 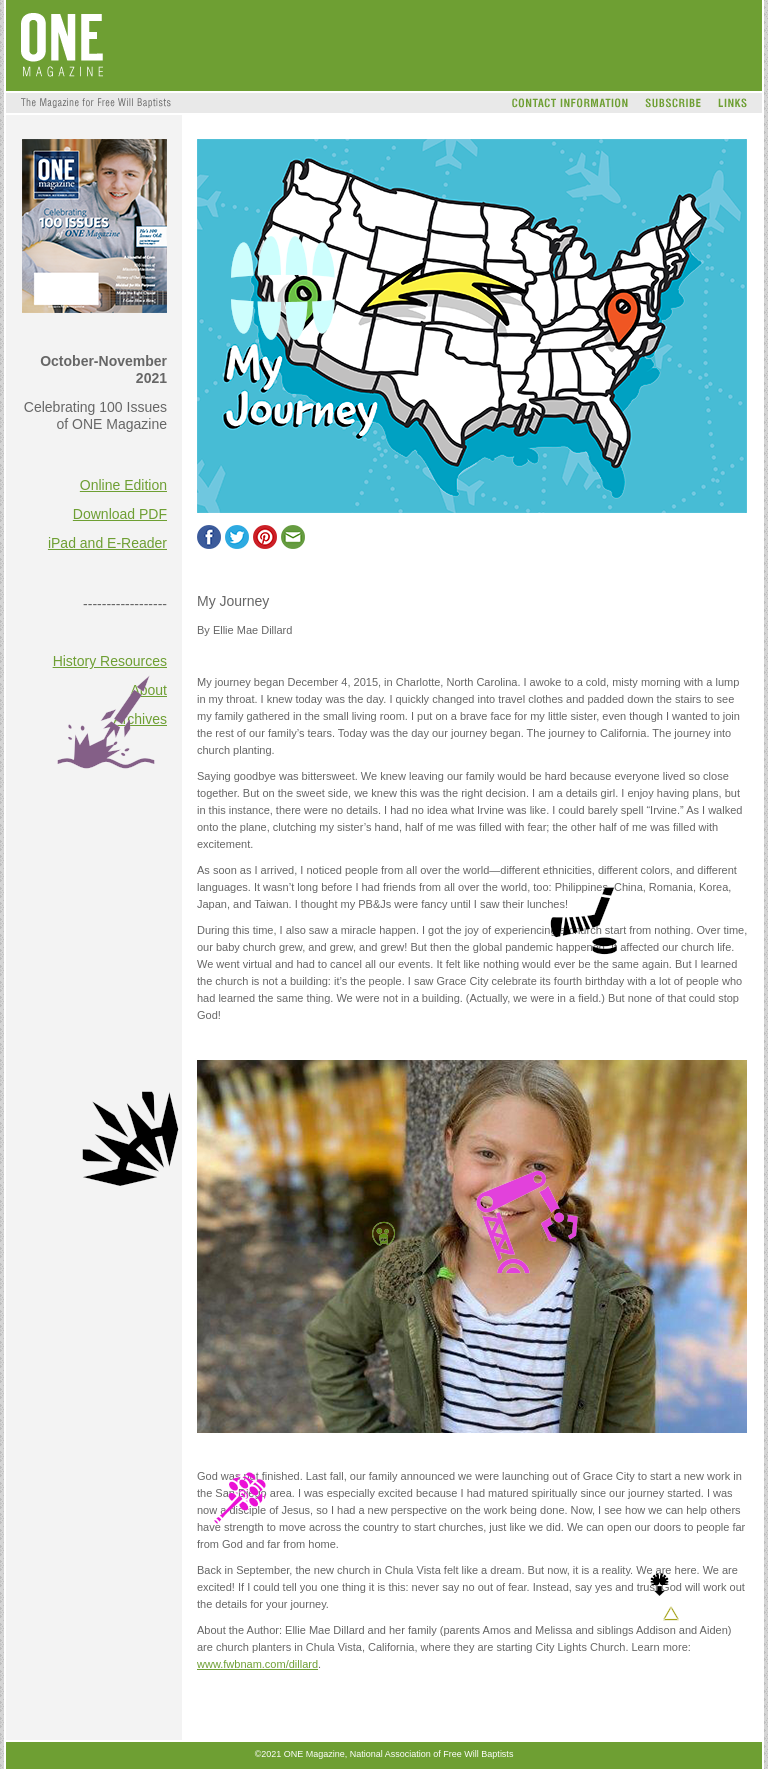 I want to click on indicates a collision or crash event, so click(x=131, y=1140).